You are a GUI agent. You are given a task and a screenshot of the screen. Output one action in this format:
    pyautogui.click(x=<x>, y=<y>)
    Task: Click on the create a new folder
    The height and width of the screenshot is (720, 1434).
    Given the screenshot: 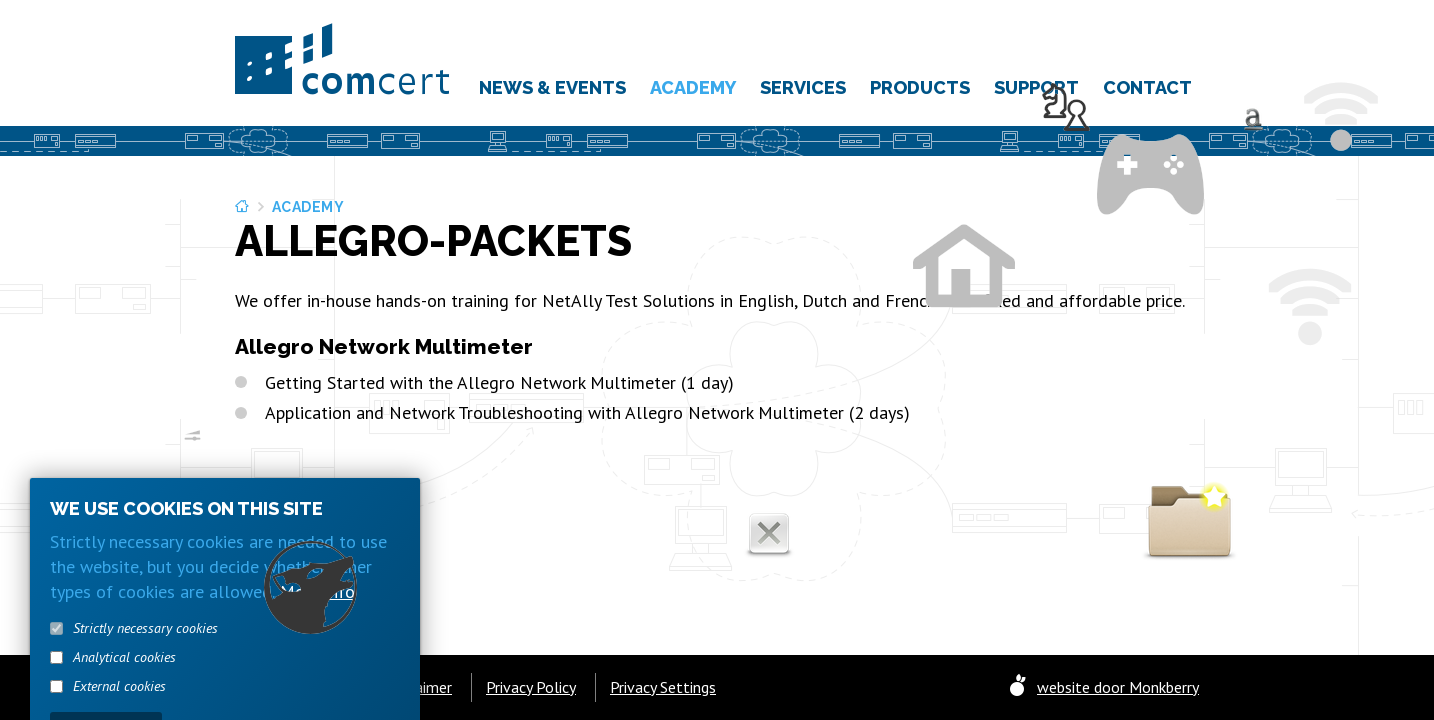 What is the action you would take?
    pyautogui.click(x=1189, y=525)
    